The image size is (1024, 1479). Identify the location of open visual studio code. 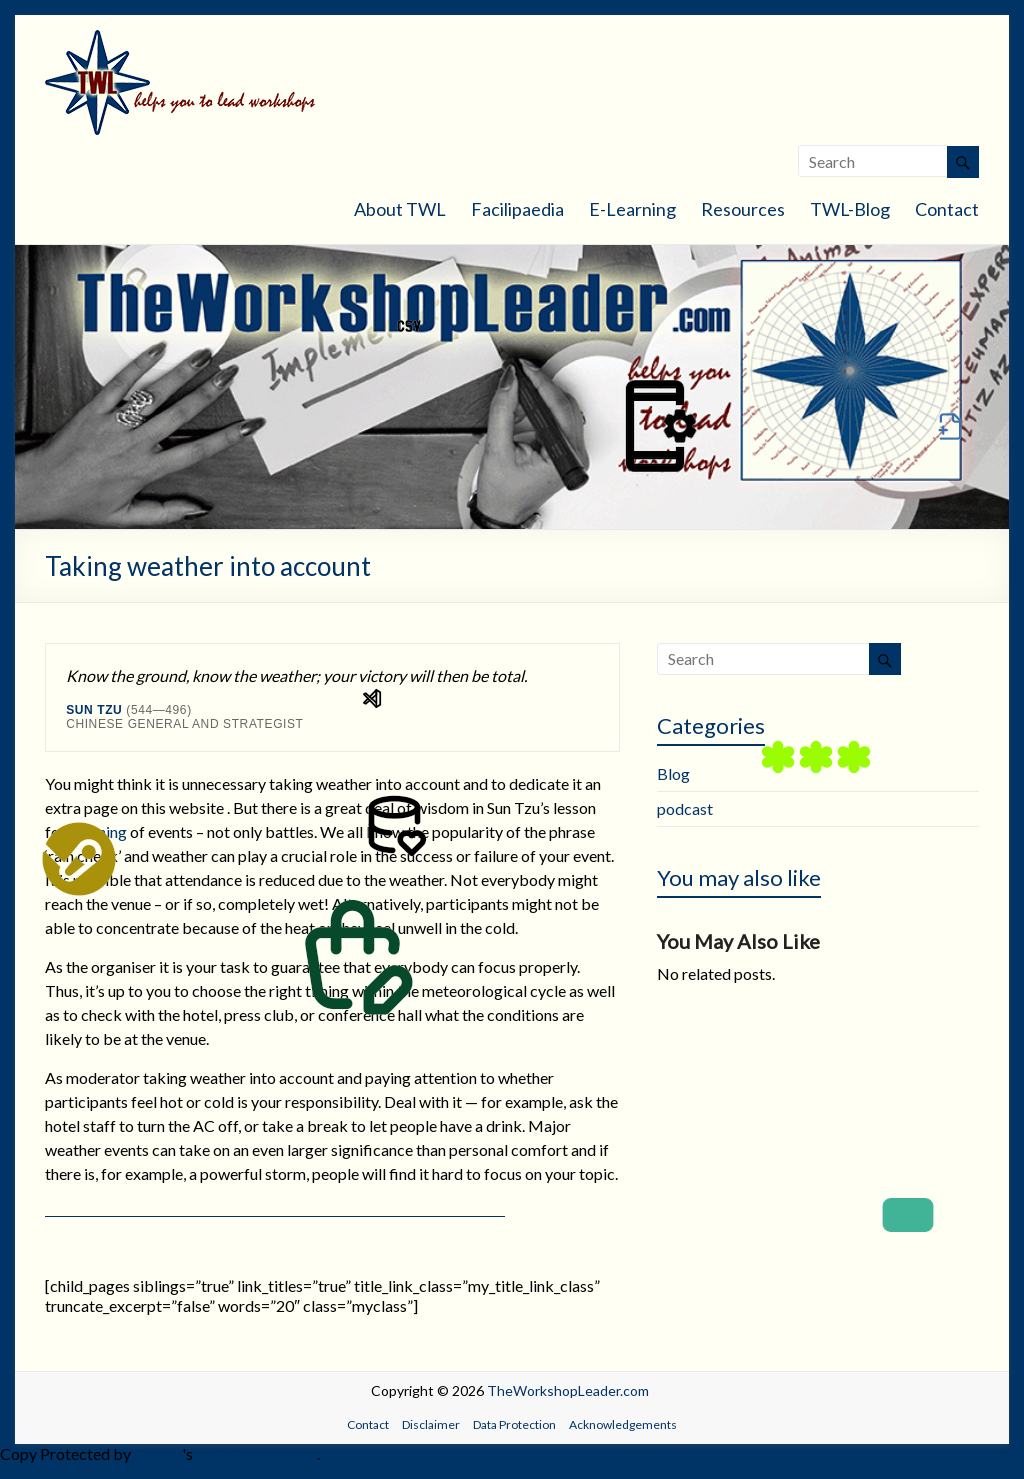
(372, 698).